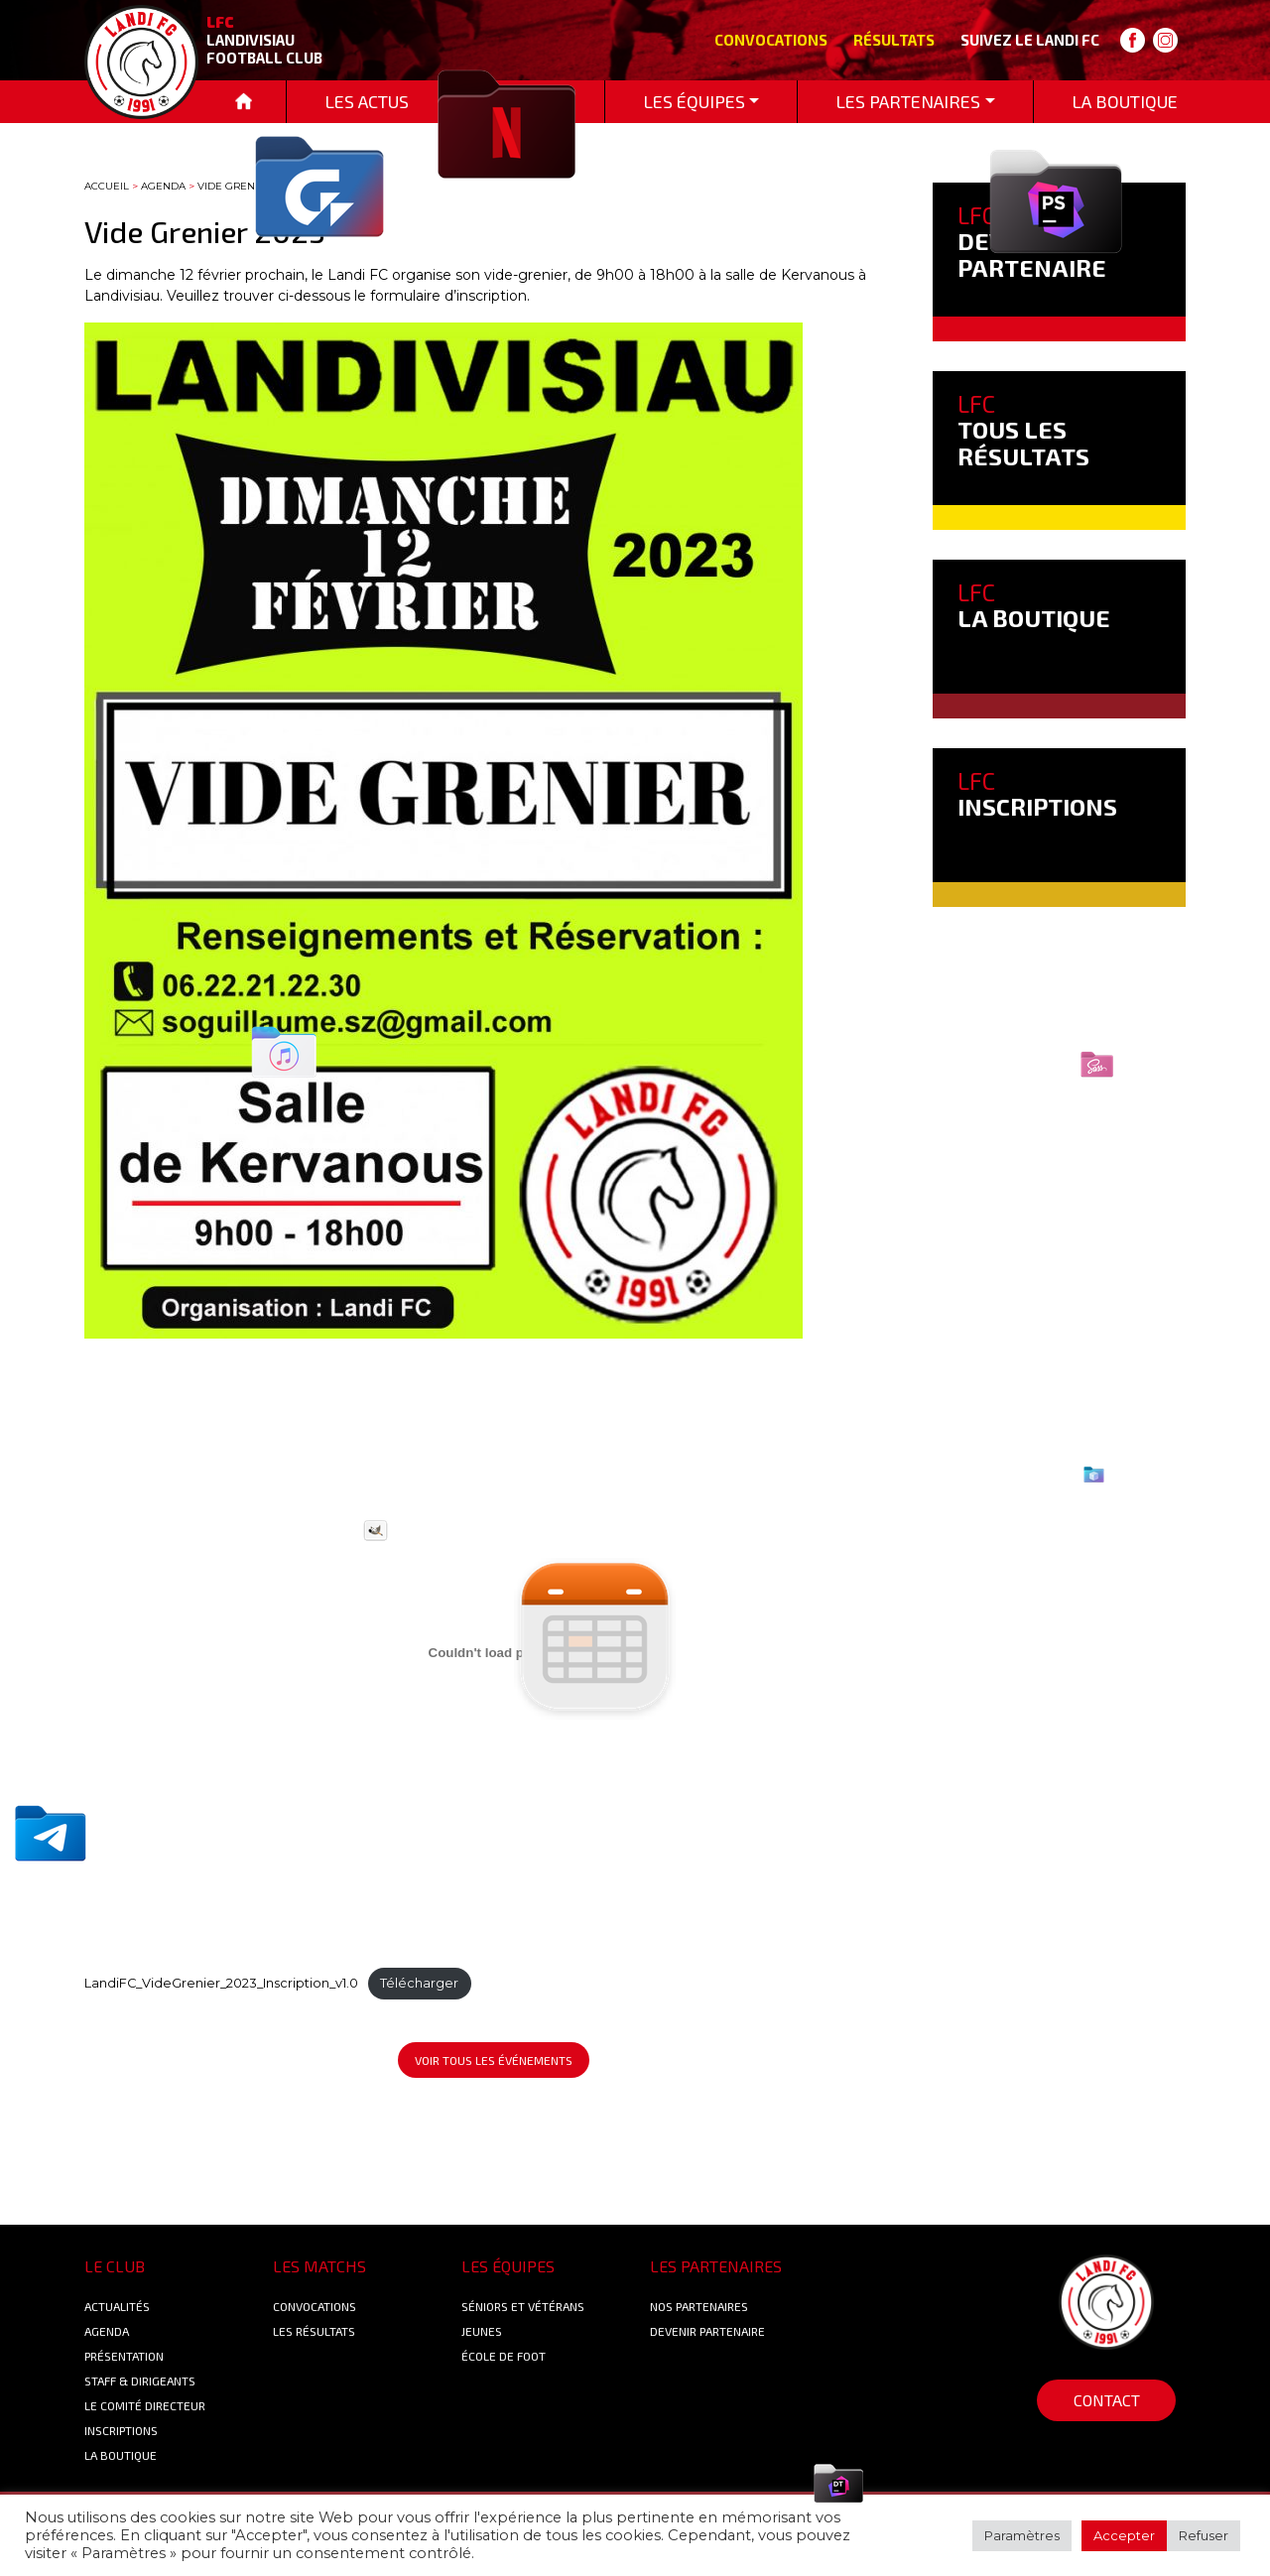 The image size is (1270, 2576). What do you see at coordinates (1096, 1065) in the screenshot?
I see `folder containing sass stylesheet files` at bounding box center [1096, 1065].